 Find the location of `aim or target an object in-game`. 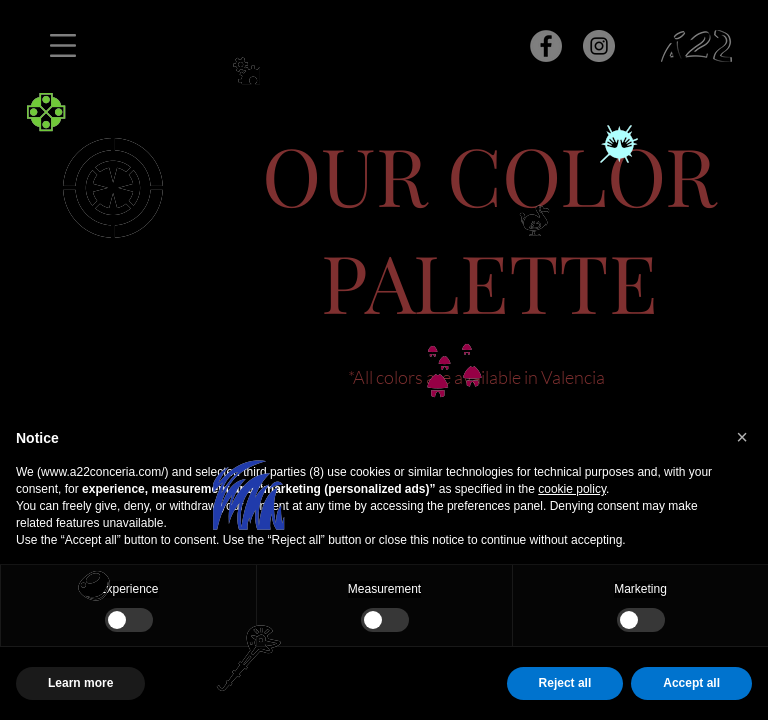

aim or target an object in-game is located at coordinates (113, 188).